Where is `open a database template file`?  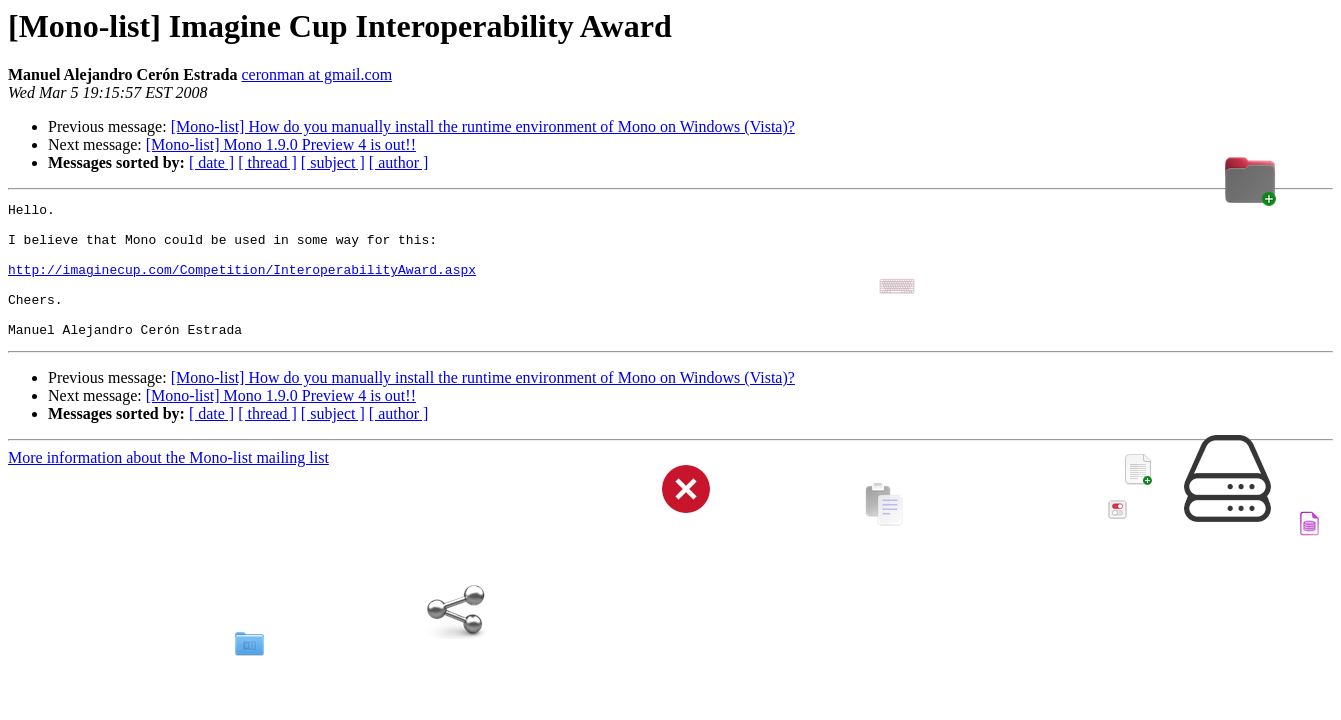 open a database template file is located at coordinates (1309, 523).